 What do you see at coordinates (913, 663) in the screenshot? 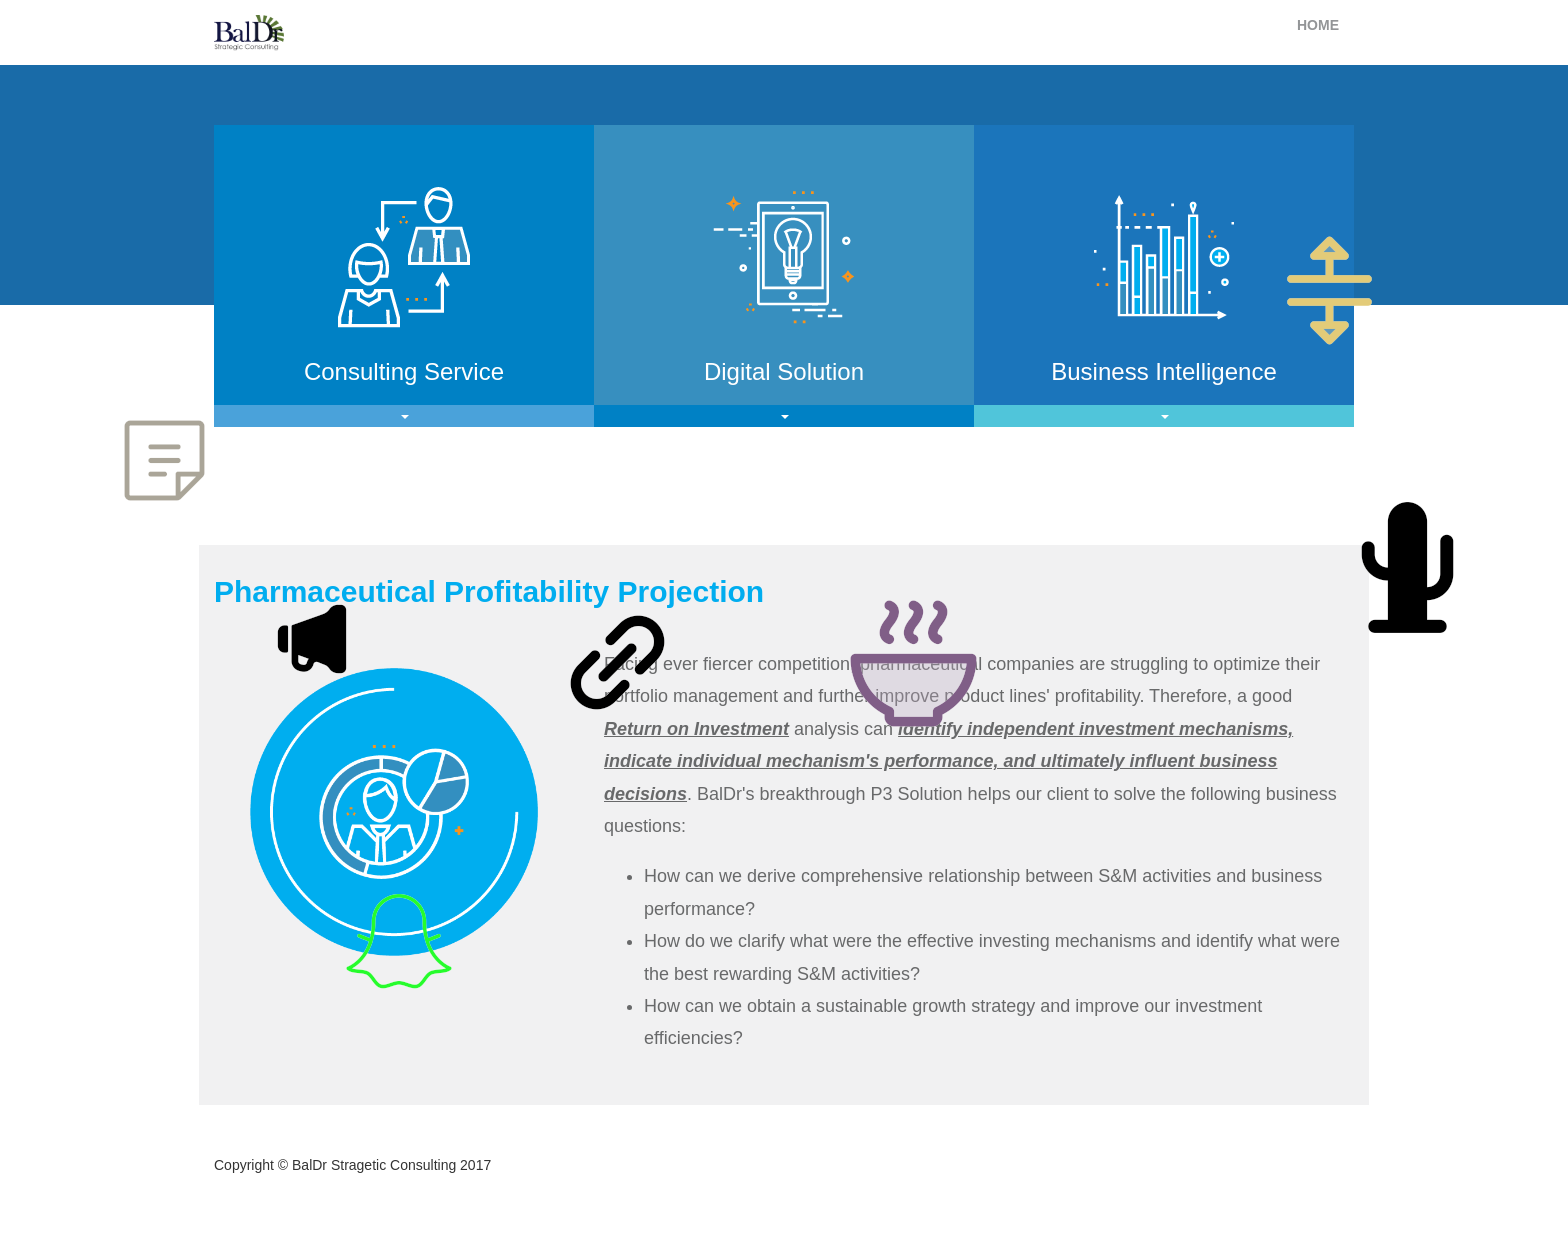
I see `indicates hot food or meal options` at bounding box center [913, 663].